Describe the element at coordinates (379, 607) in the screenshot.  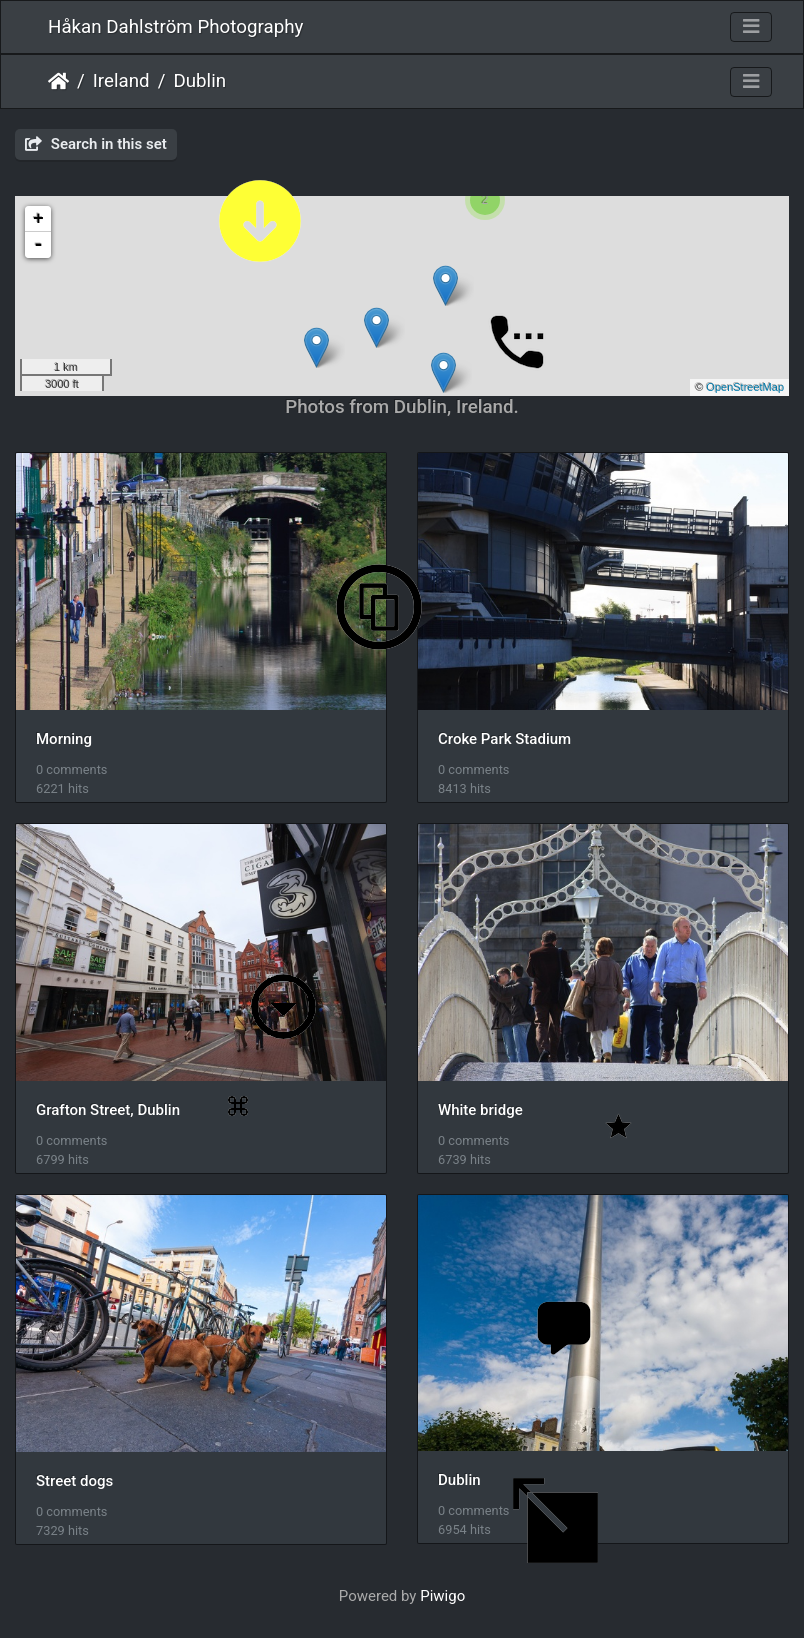
I see `indicates content is licensed for sharing under creative commons` at that location.